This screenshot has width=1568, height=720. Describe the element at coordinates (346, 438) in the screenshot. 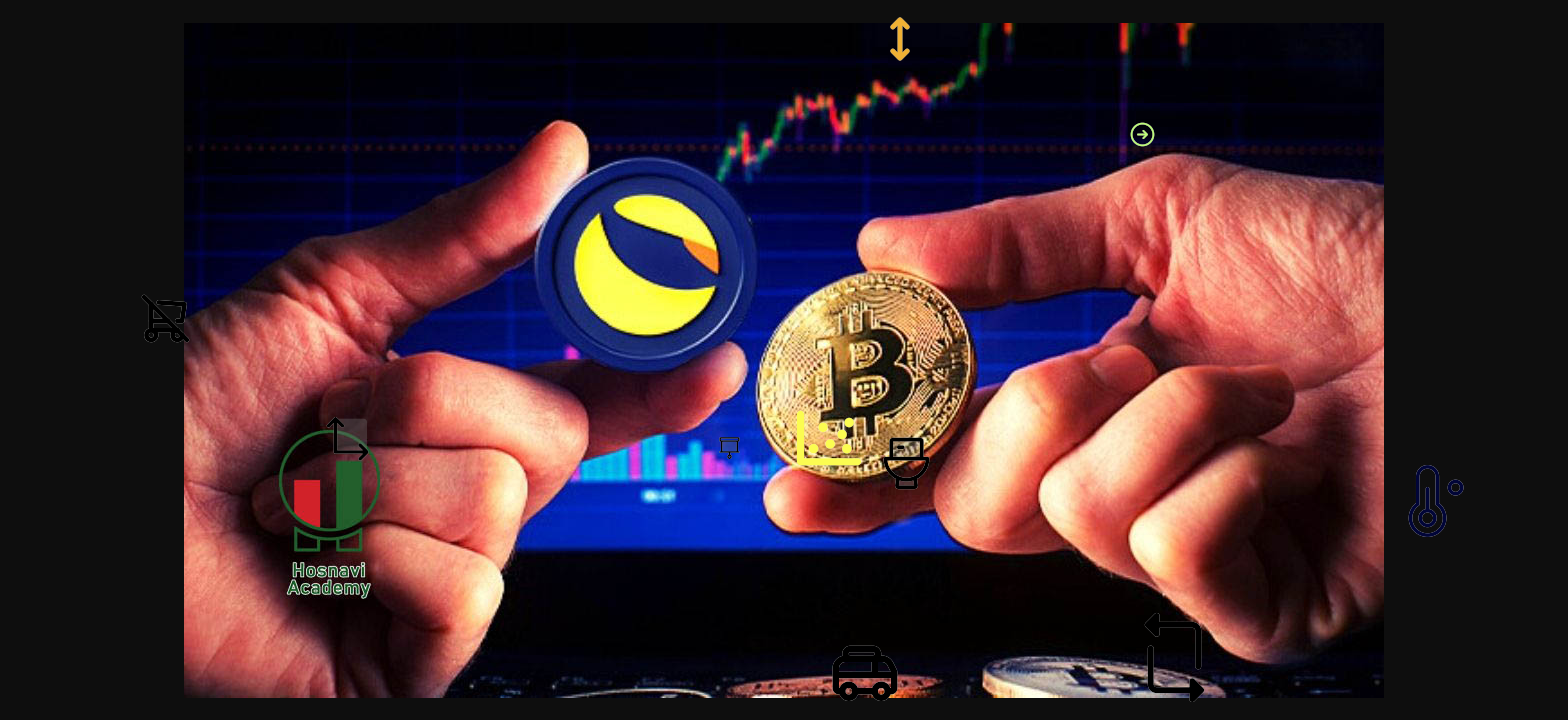

I see `resize or scale an object` at that location.